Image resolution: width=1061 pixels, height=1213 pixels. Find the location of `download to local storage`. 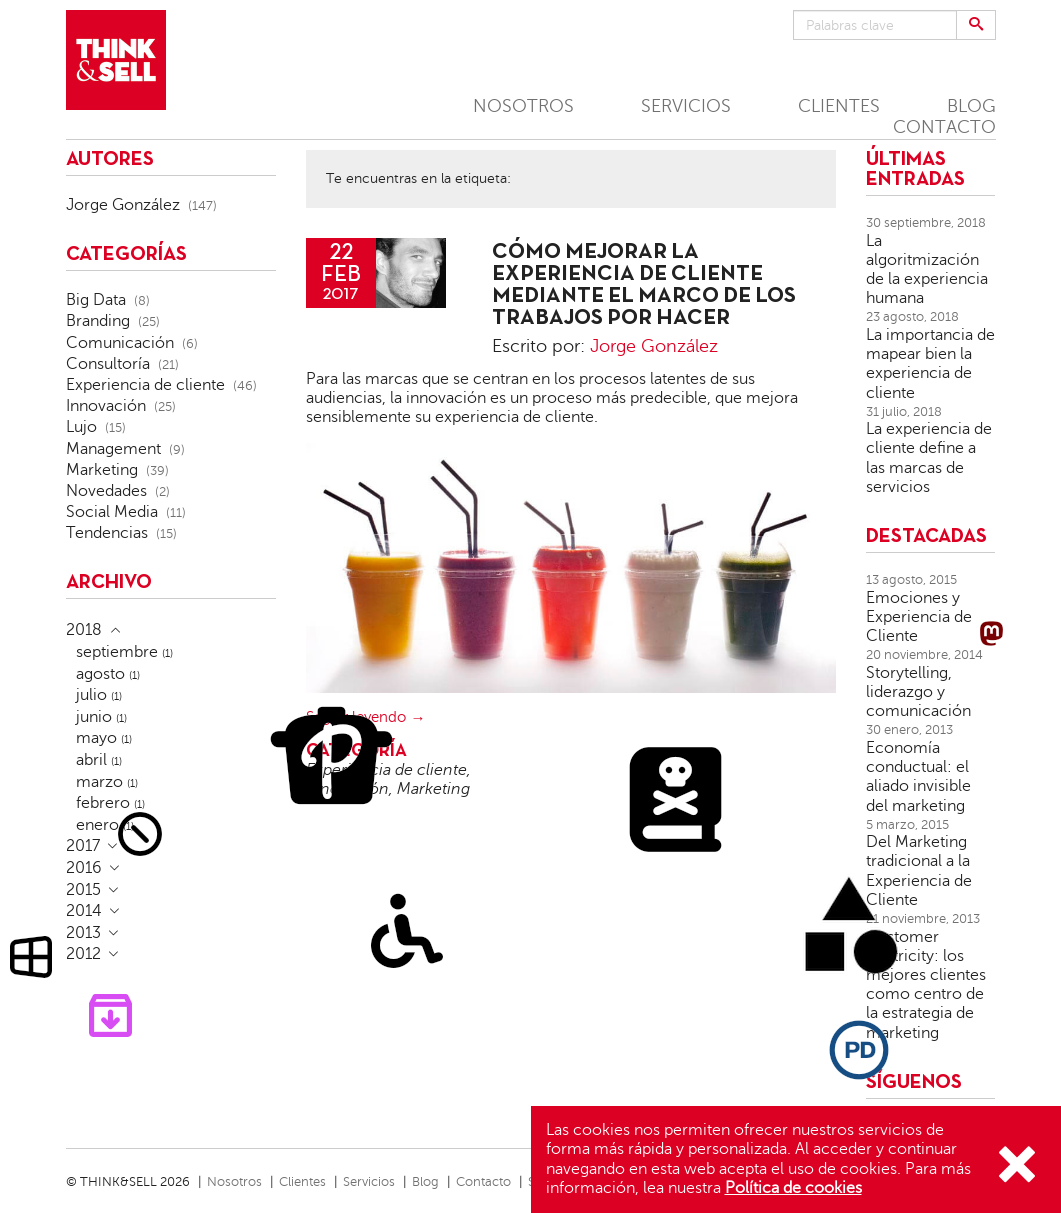

download to local storage is located at coordinates (110, 1015).